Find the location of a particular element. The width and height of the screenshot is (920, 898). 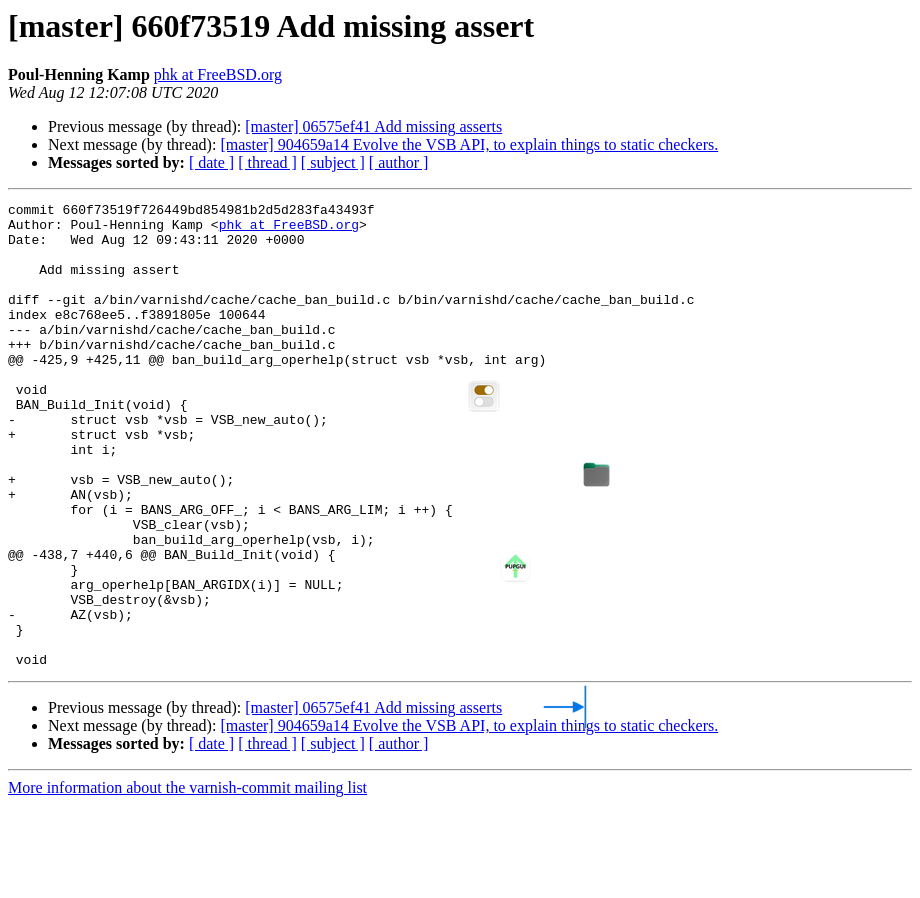

go to the last item or page is located at coordinates (565, 707).